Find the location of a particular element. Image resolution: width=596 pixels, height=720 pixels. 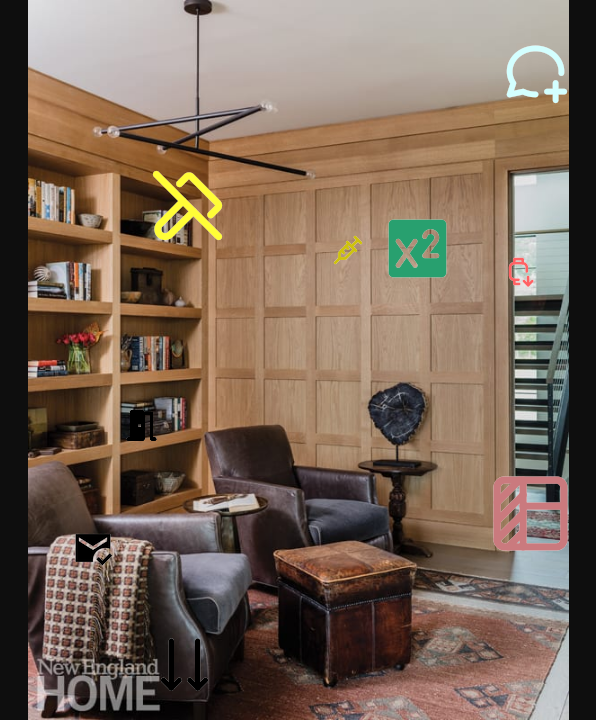

mark email as read is located at coordinates (93, 548).